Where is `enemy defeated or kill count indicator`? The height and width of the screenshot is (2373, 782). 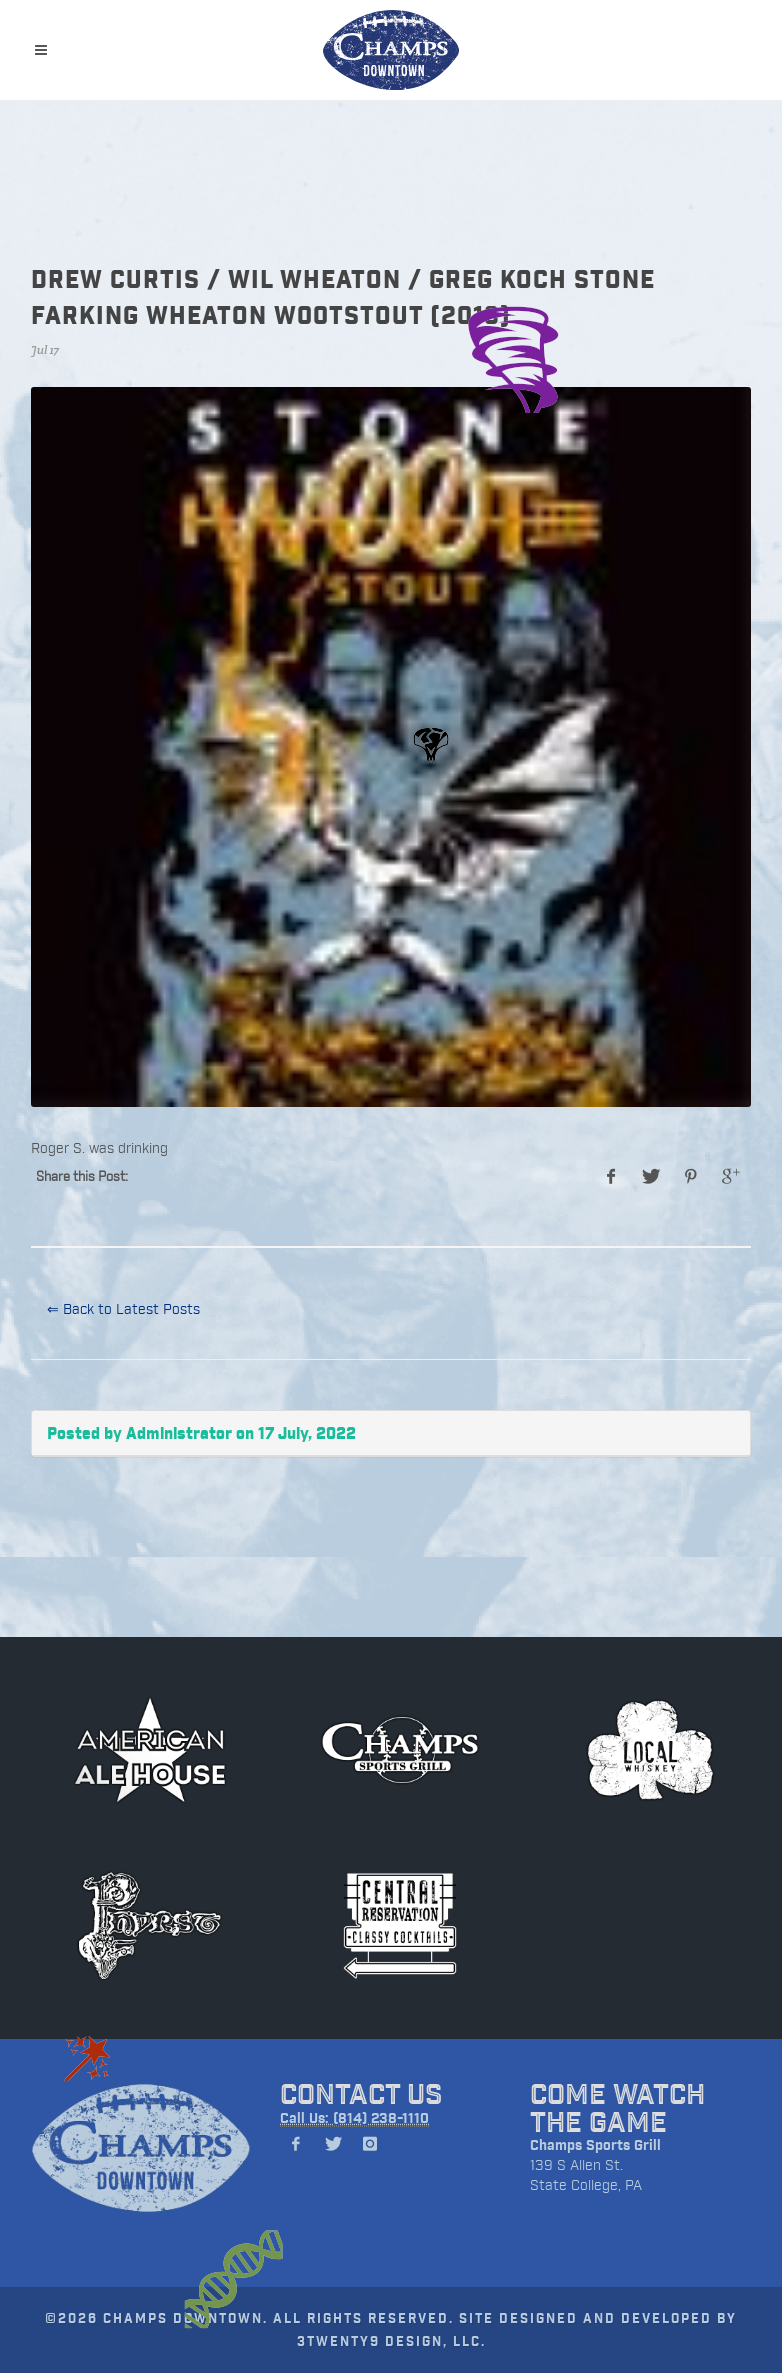 enemy defeated or kill count indicator is located at coordinates (431, 745).